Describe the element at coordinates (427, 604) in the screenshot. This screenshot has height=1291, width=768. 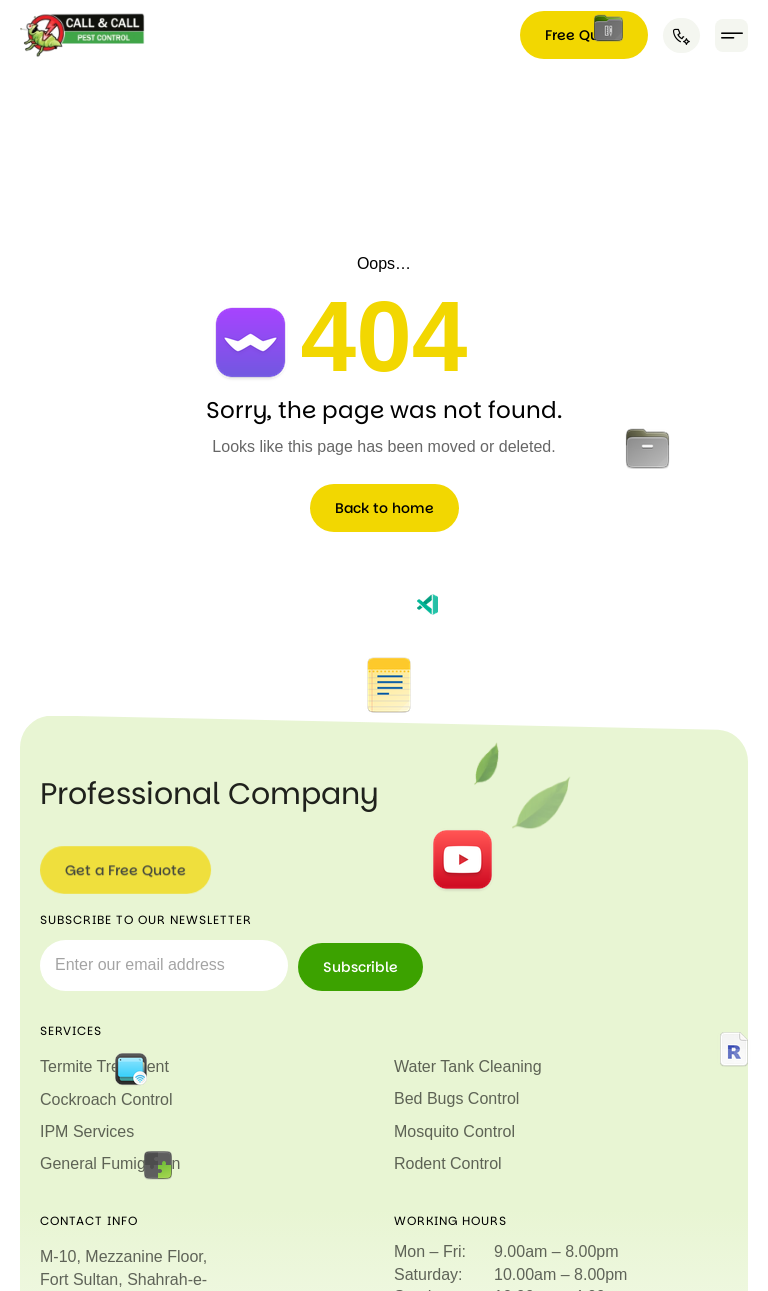
I see `open visual studio code editor` at that location.